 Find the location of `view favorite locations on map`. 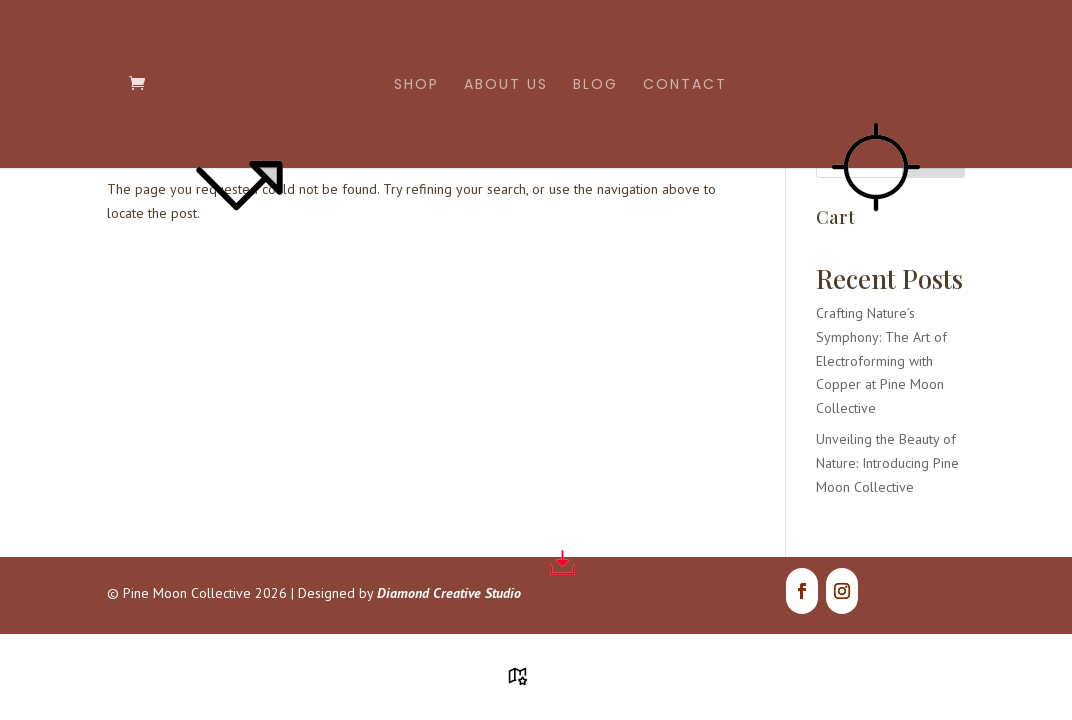

view favorite locations on map is located at coordinates (517, 675).